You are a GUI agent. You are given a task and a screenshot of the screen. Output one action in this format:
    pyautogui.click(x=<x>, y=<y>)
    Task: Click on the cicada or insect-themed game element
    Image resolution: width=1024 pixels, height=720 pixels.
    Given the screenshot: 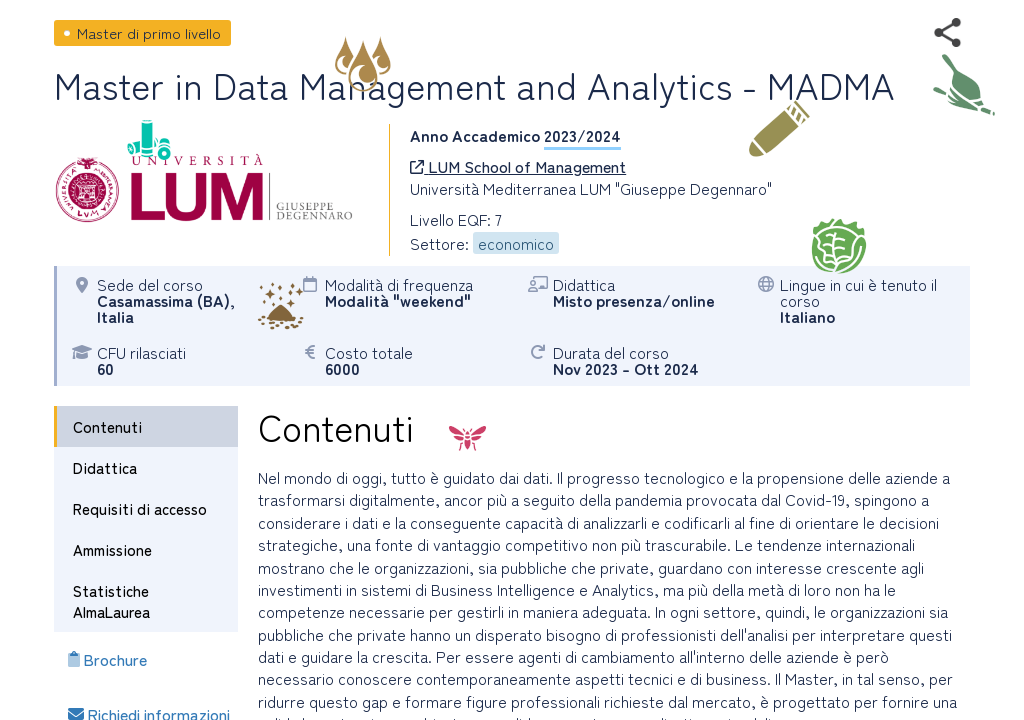 What is the action you would take?
    pyautogui.click(x=467, y=438)
    